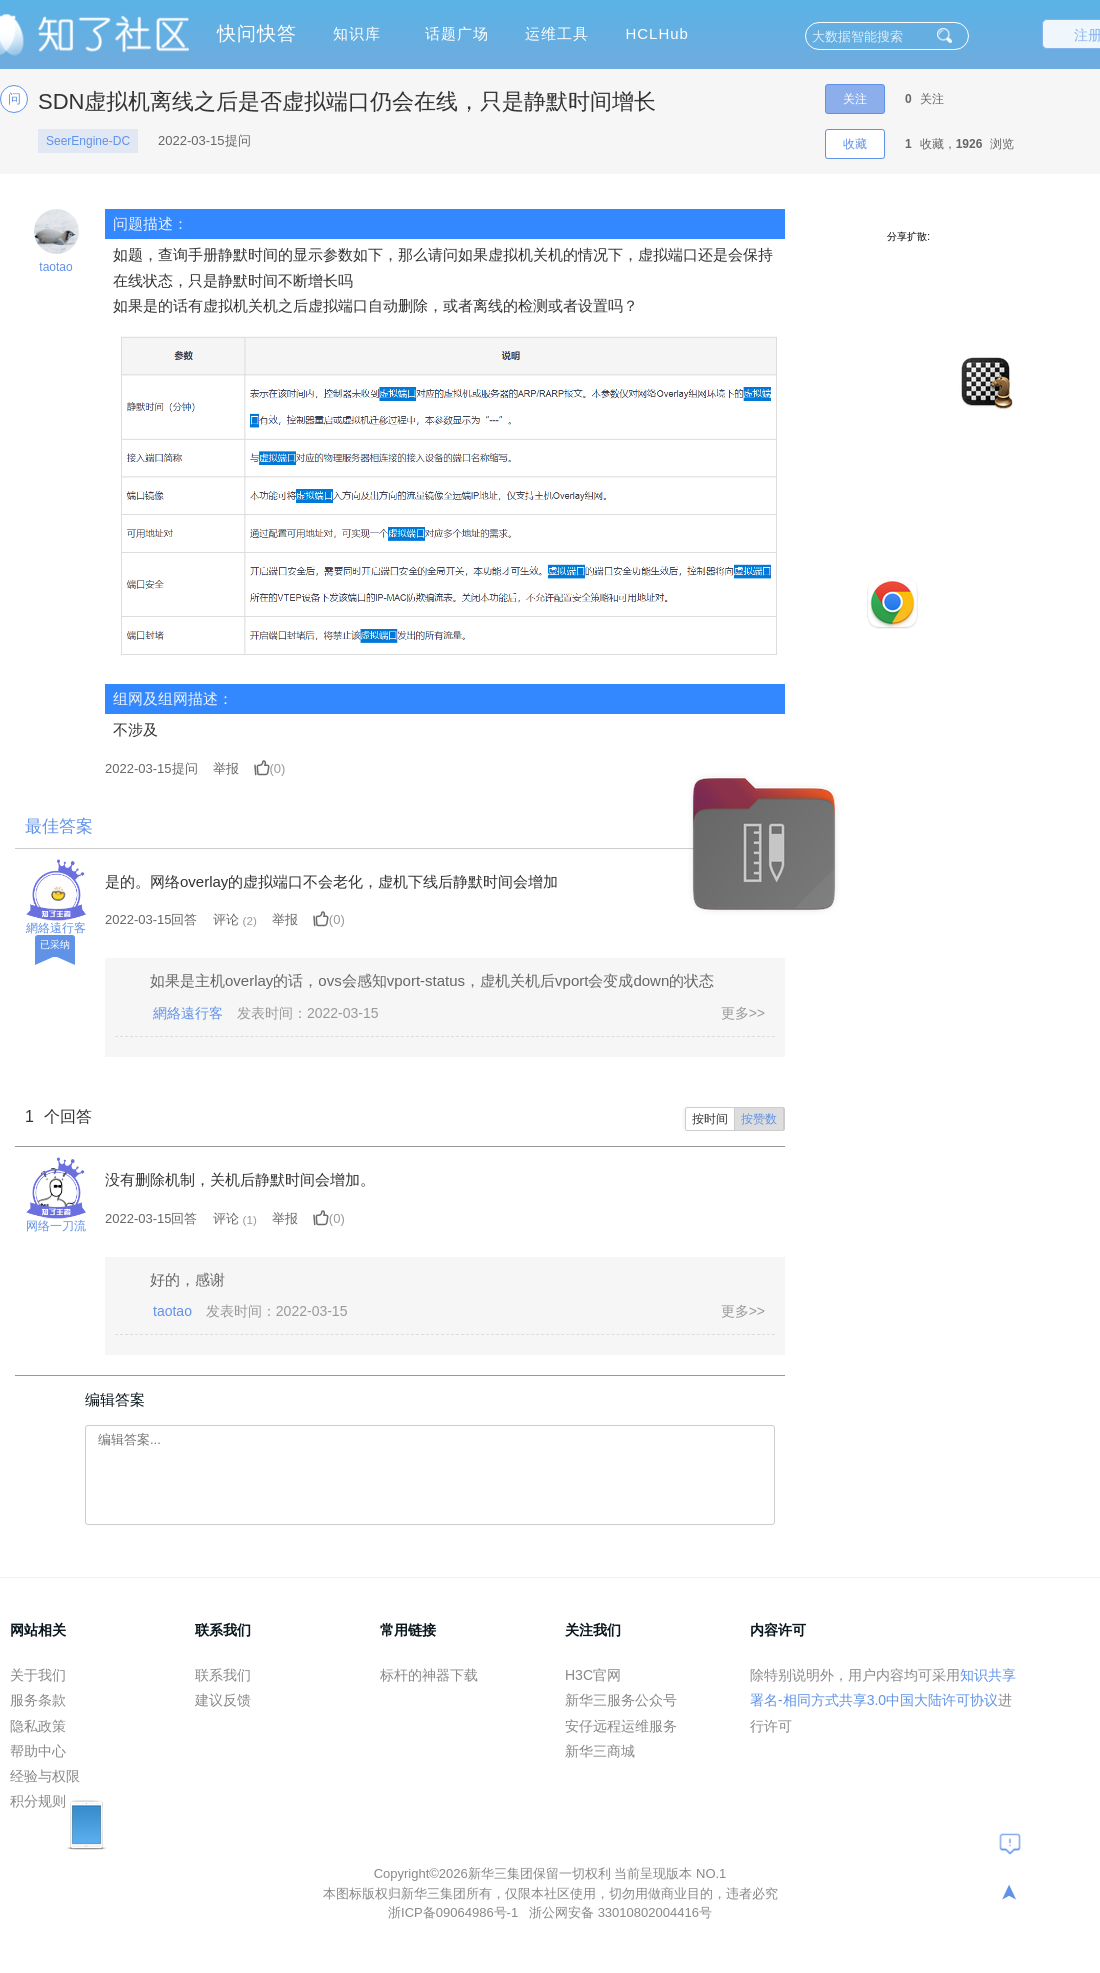  Describe the element at coordinates (86, 1820) in the screenshot. I see `view connected iPad Mini device` at that location.